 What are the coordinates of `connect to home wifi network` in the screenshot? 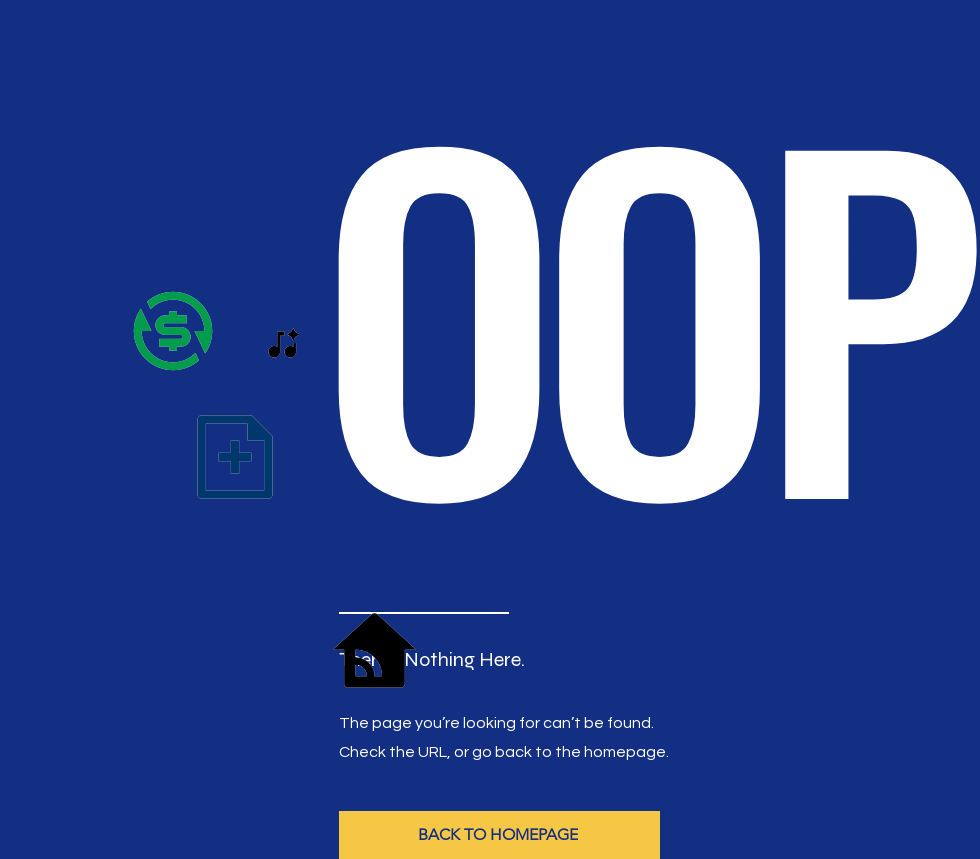 It's located at (374, 653).